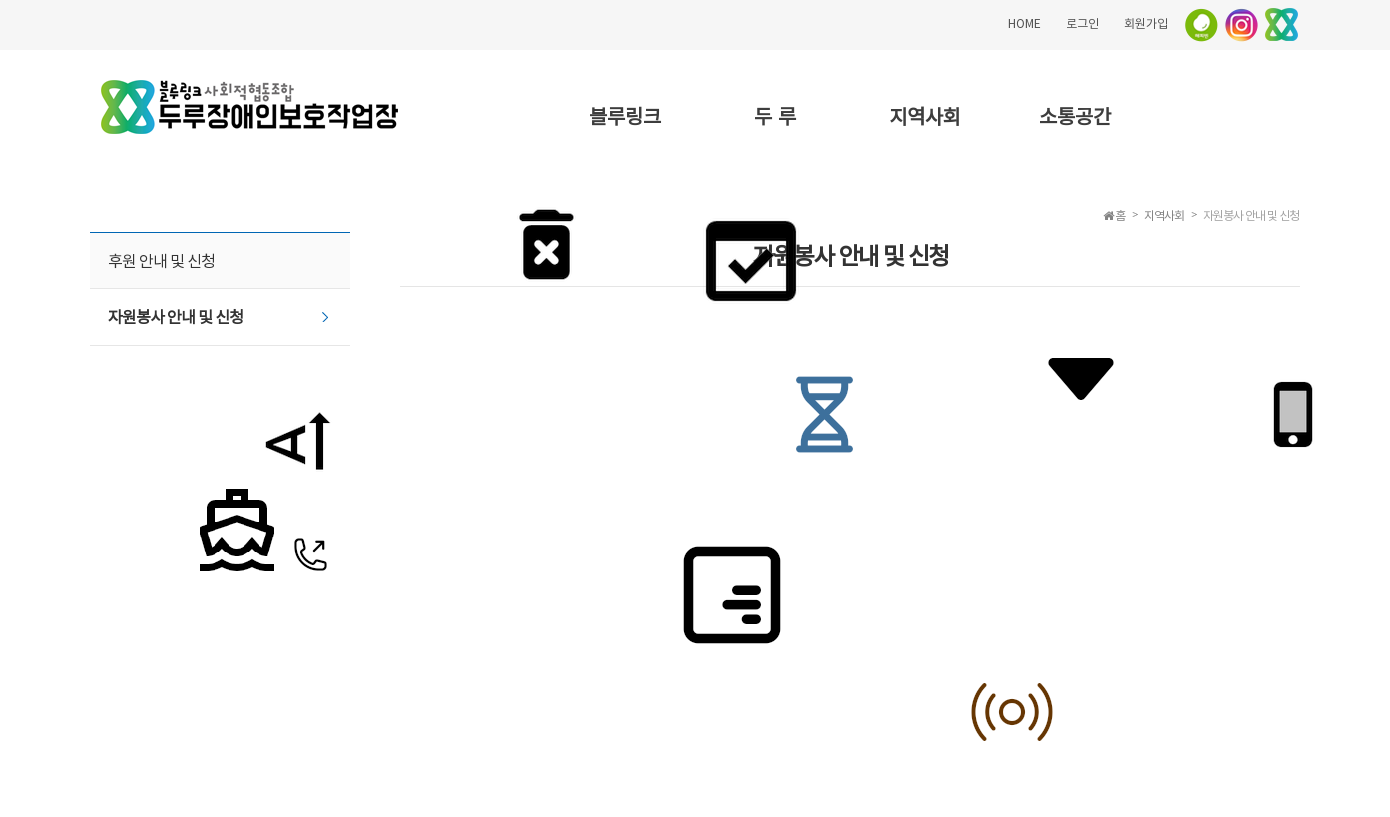 The width and height of the screenshot is (1390, 817). What do you see at coordinates (751, 261) in the screenshot?
I see `indicates a verified domain or website` at bounding box center [751, 261].